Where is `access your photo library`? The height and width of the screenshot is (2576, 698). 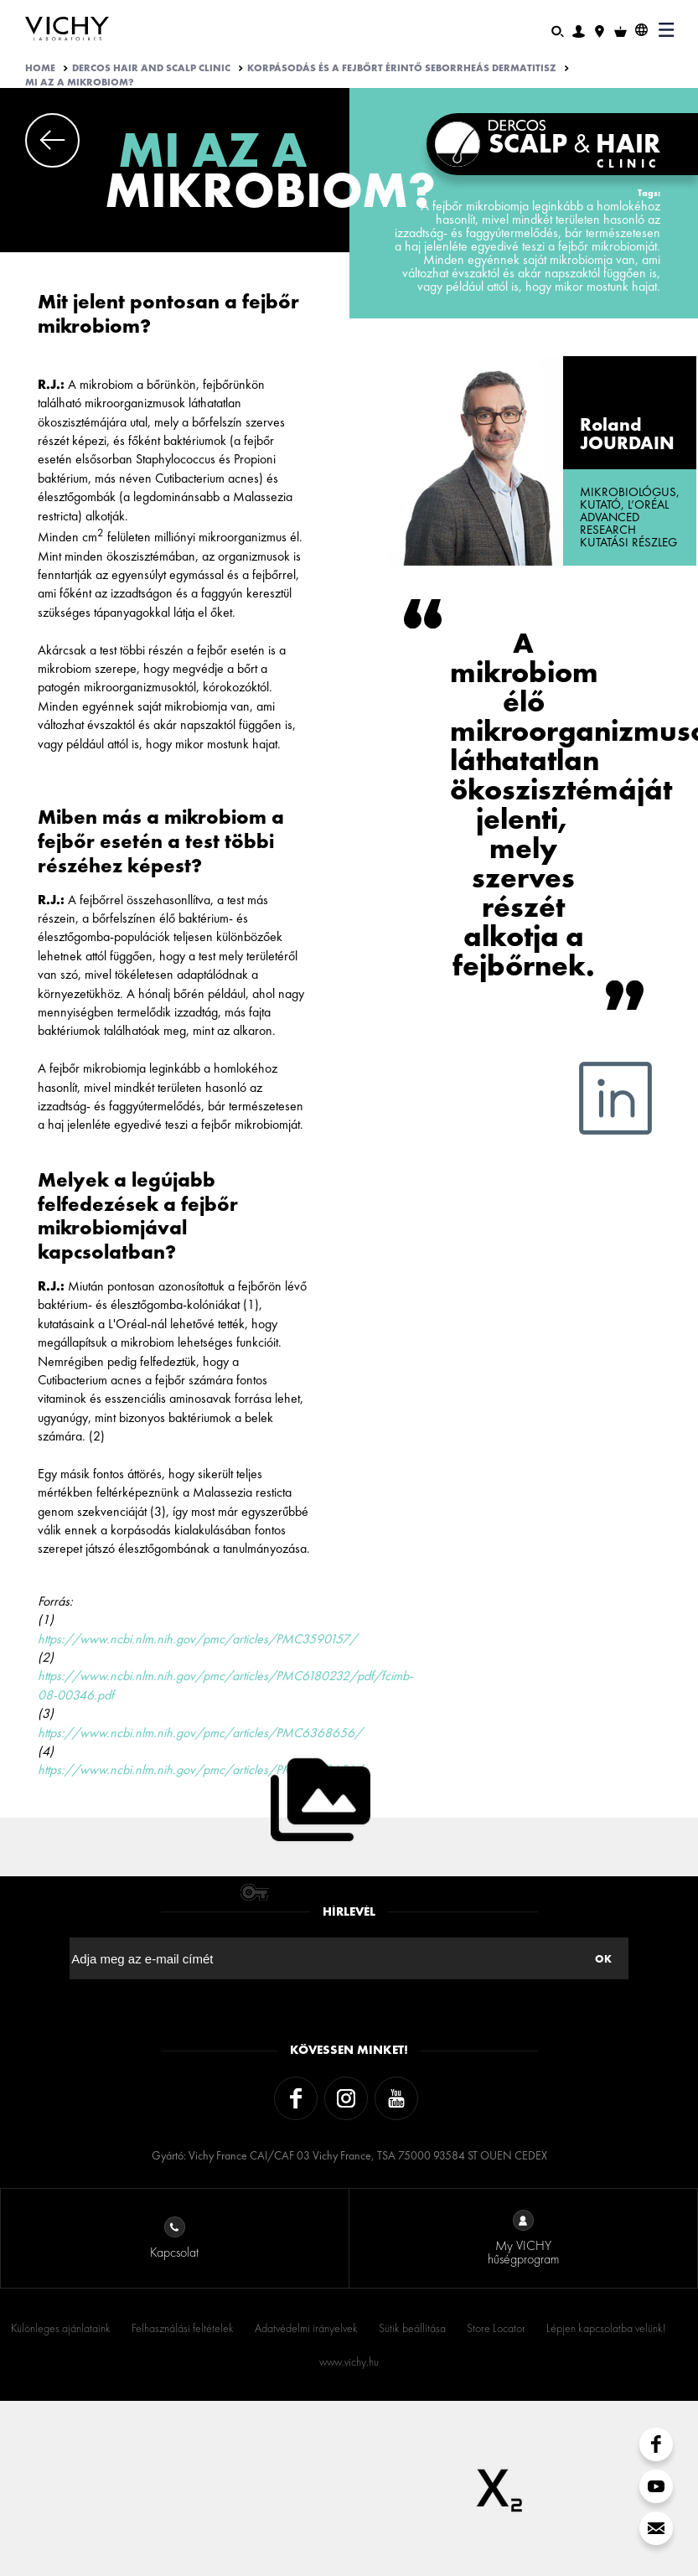 access your photo library is located at coordinates (320, 1799).